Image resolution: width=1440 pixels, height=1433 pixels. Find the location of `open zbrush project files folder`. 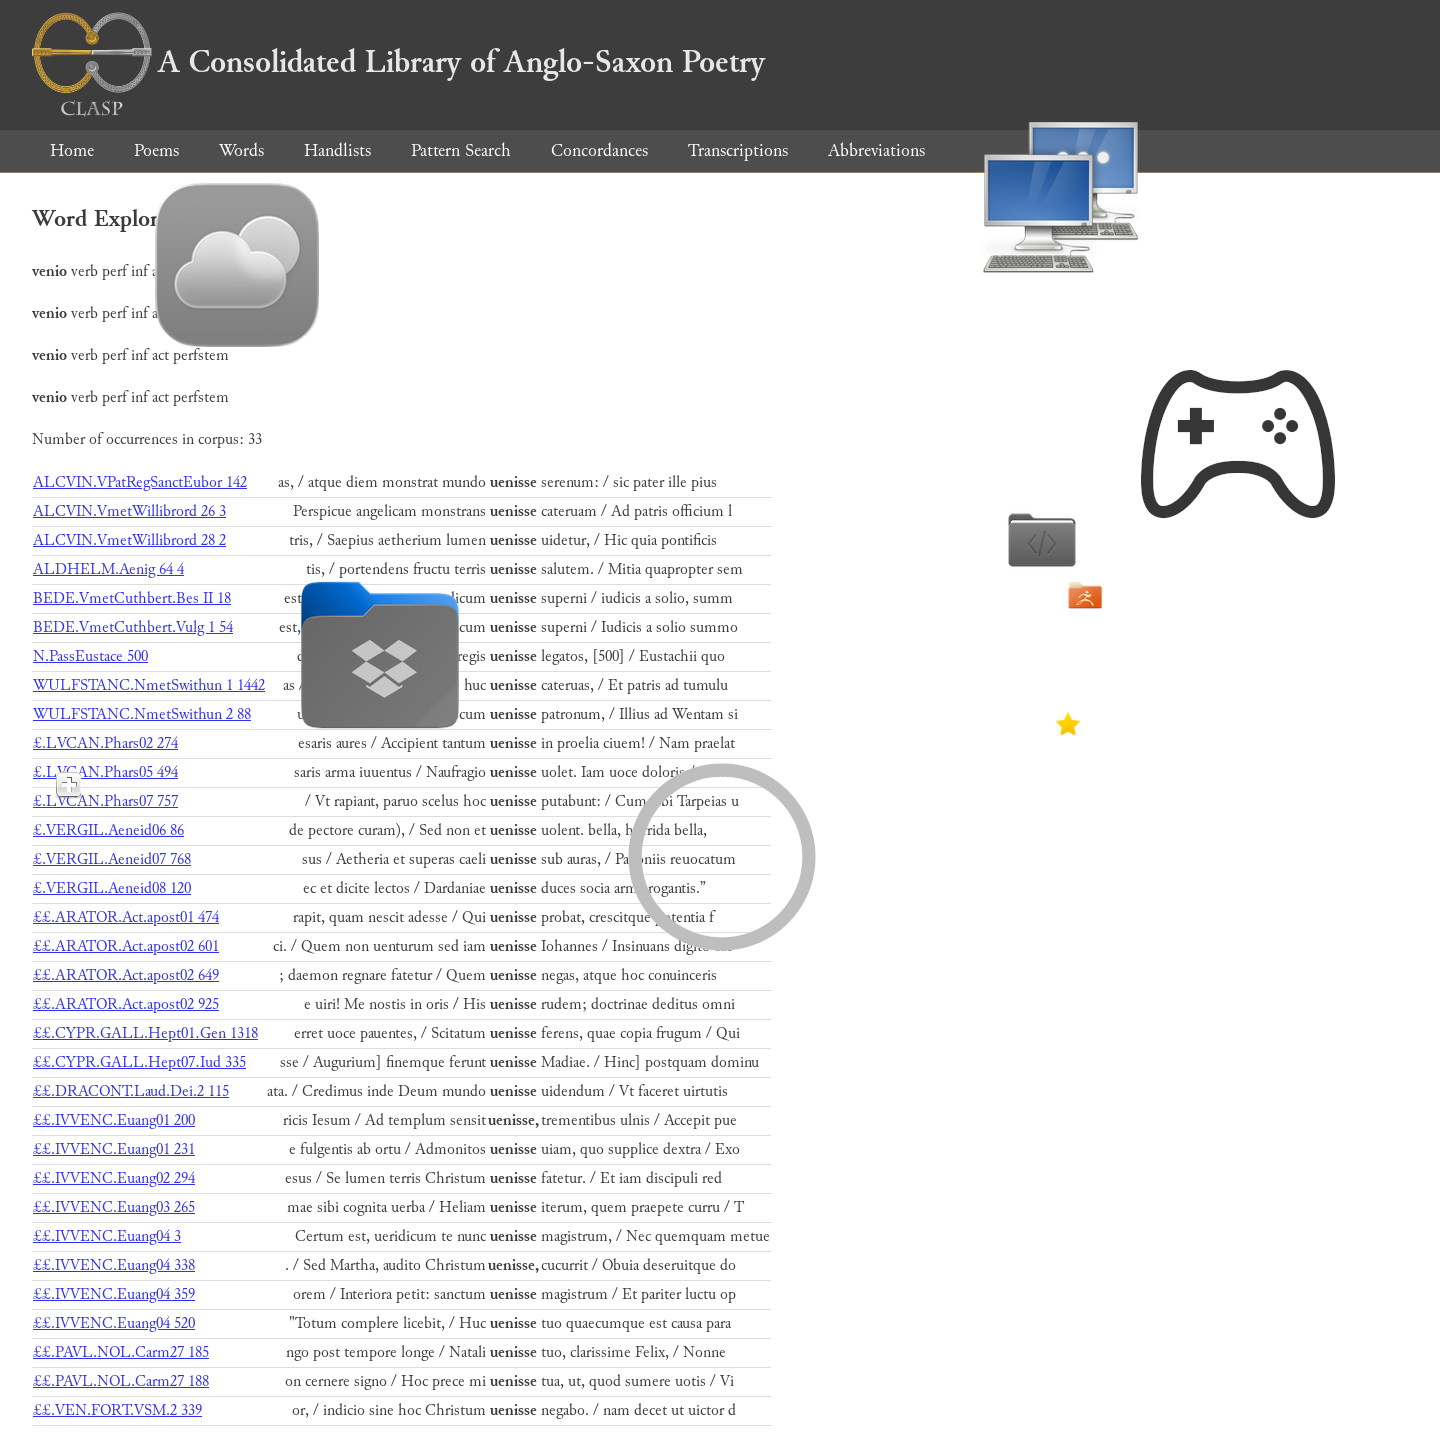

open zbrush project files folder is located at coordinates (1085, 596).